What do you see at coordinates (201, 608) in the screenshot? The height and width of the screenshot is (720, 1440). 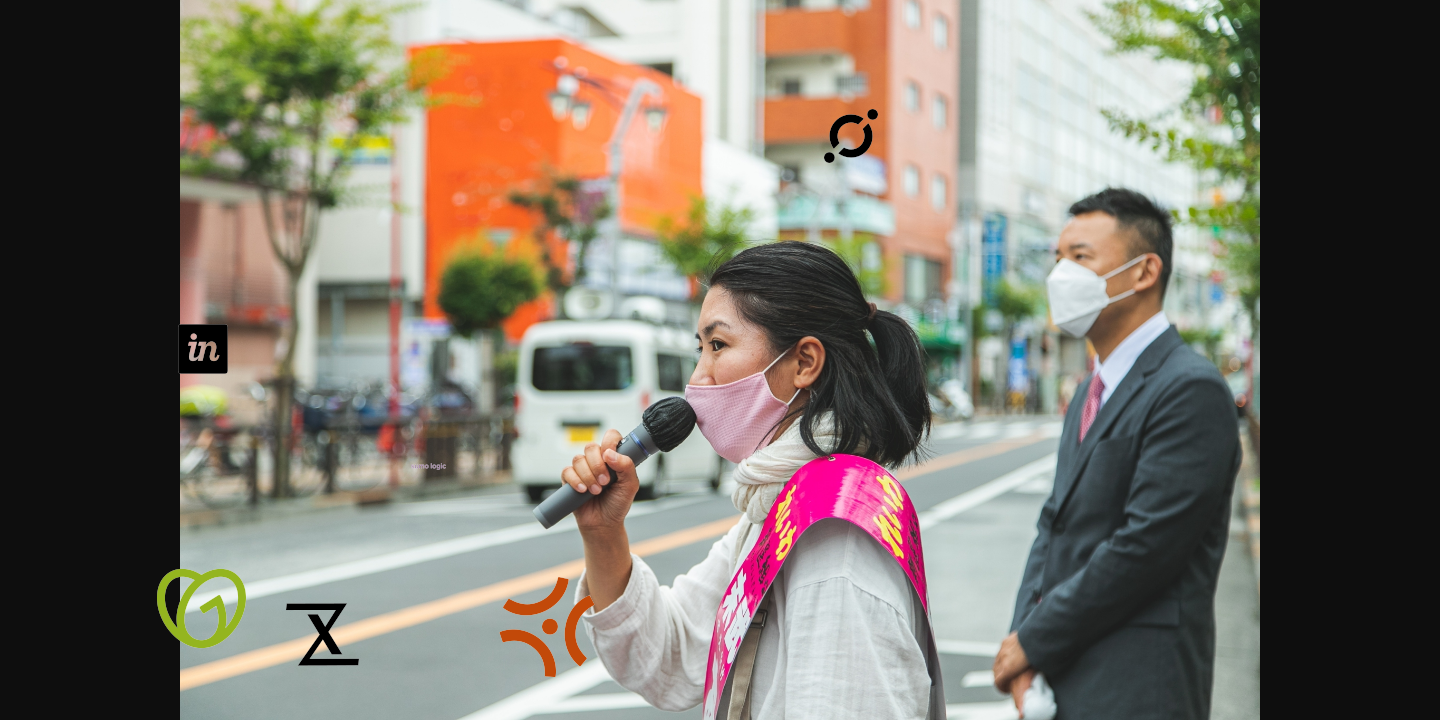 I see `visit GoDaddy website or services` at bounding box center [201, 608].